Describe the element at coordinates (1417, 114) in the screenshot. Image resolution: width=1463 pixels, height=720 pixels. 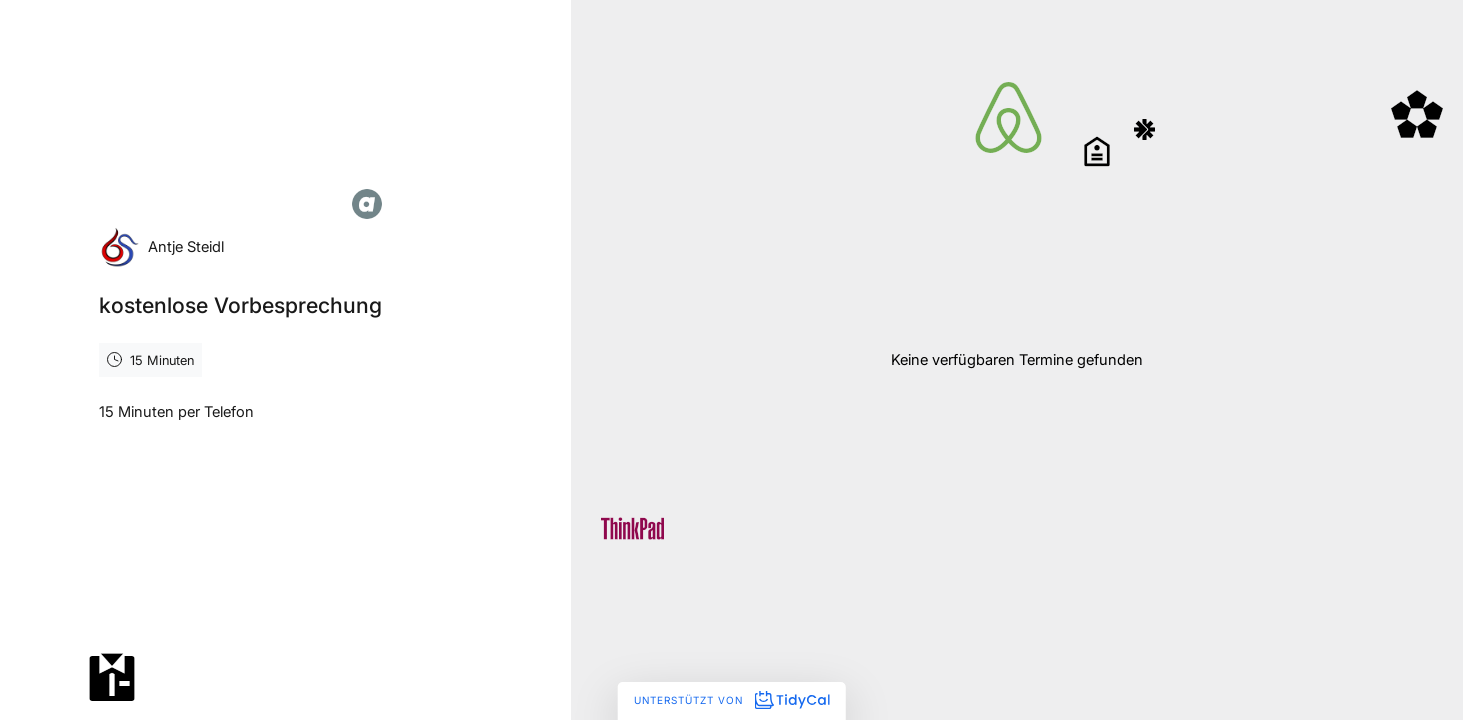
I see `rootssage app or service logo` at that location.